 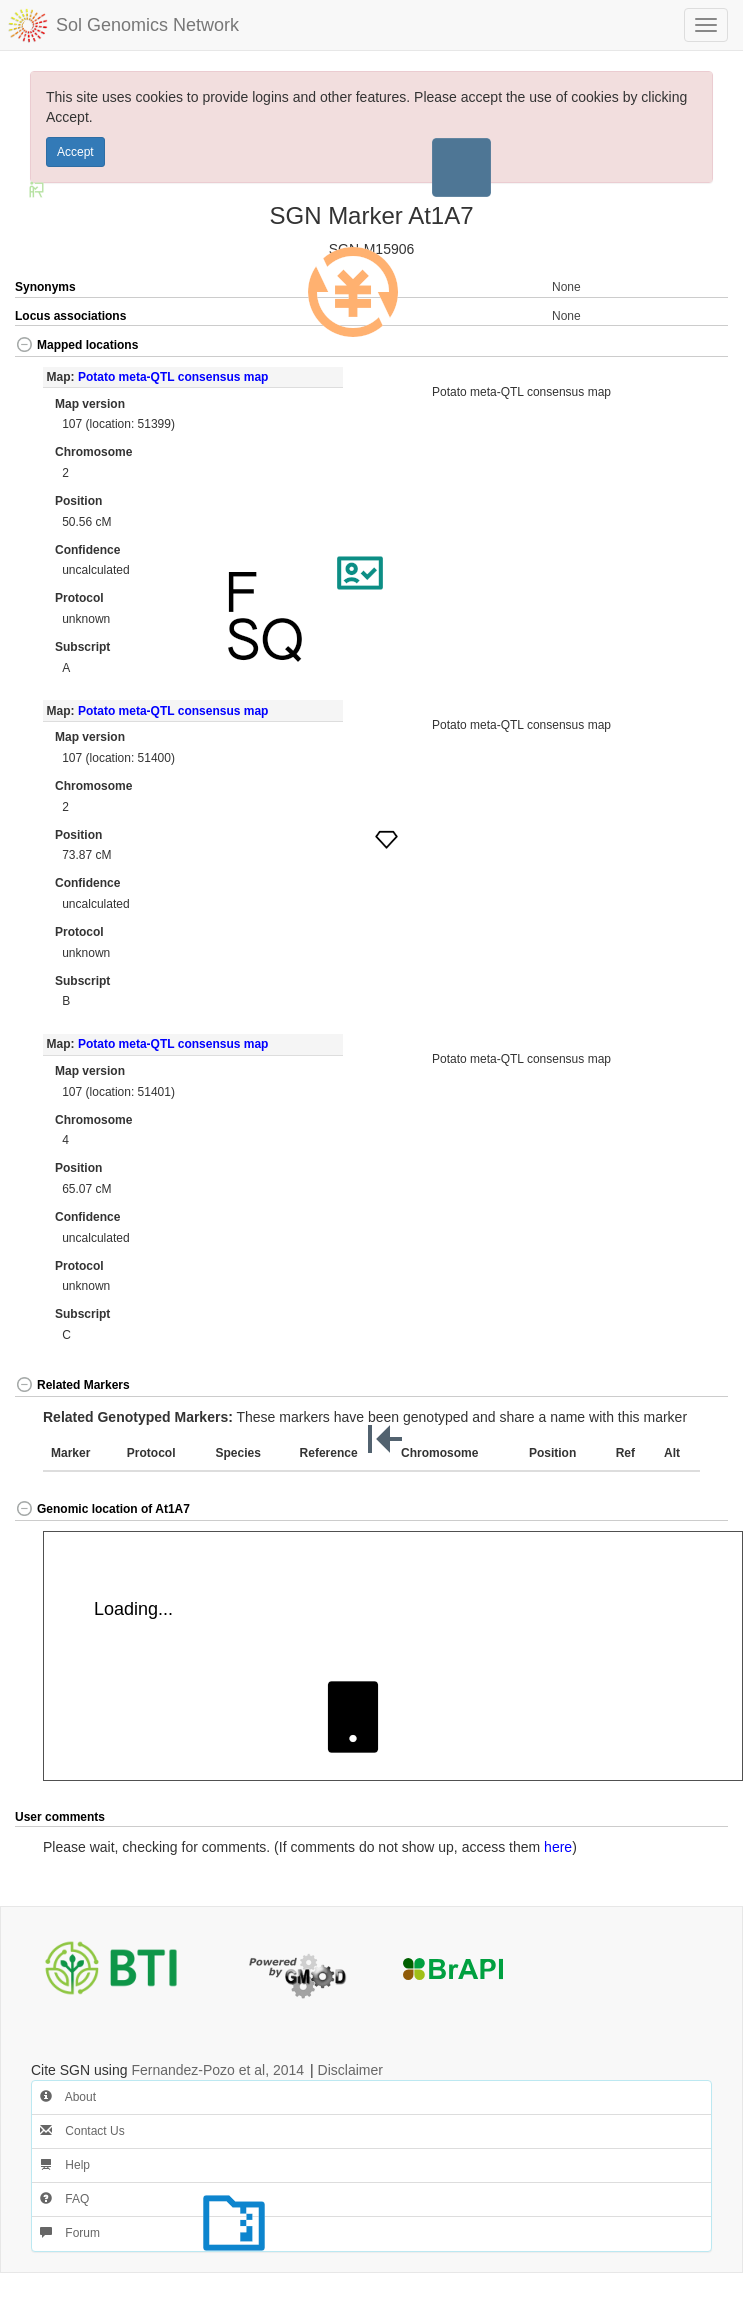 I want to click on verified ID or credential, so click(x=360, y=573).